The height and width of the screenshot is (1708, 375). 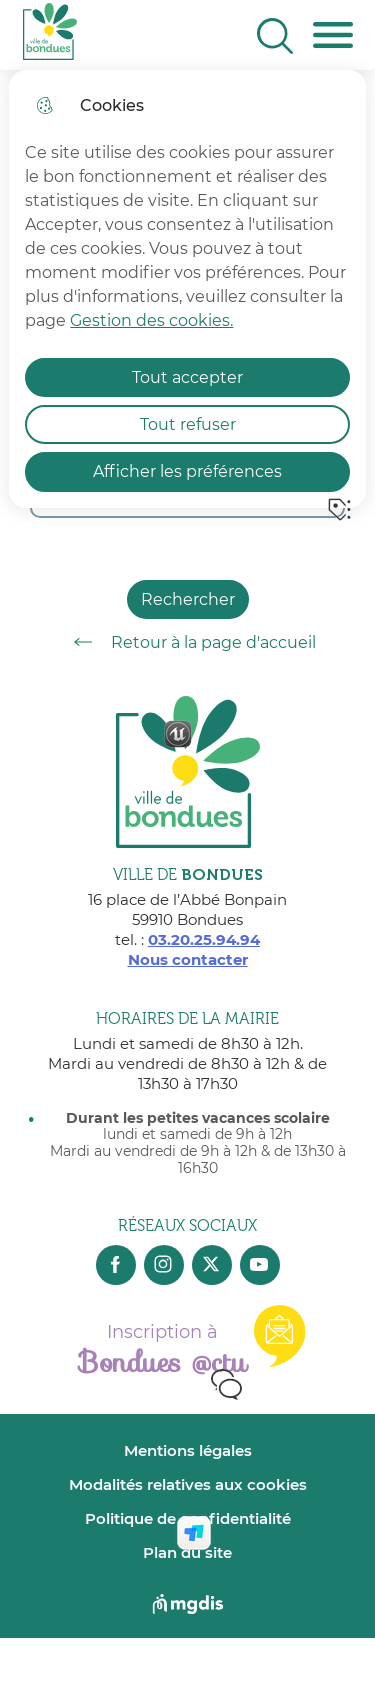 I want to click on open unreal editor application, so click(x=178, y=734).